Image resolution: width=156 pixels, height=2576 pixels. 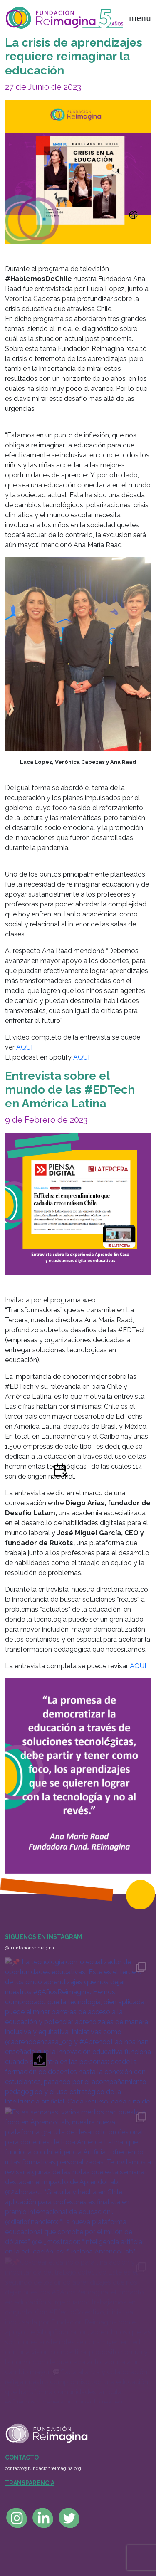 I want to click on access soccer or football content, so click(x=133, y=215).